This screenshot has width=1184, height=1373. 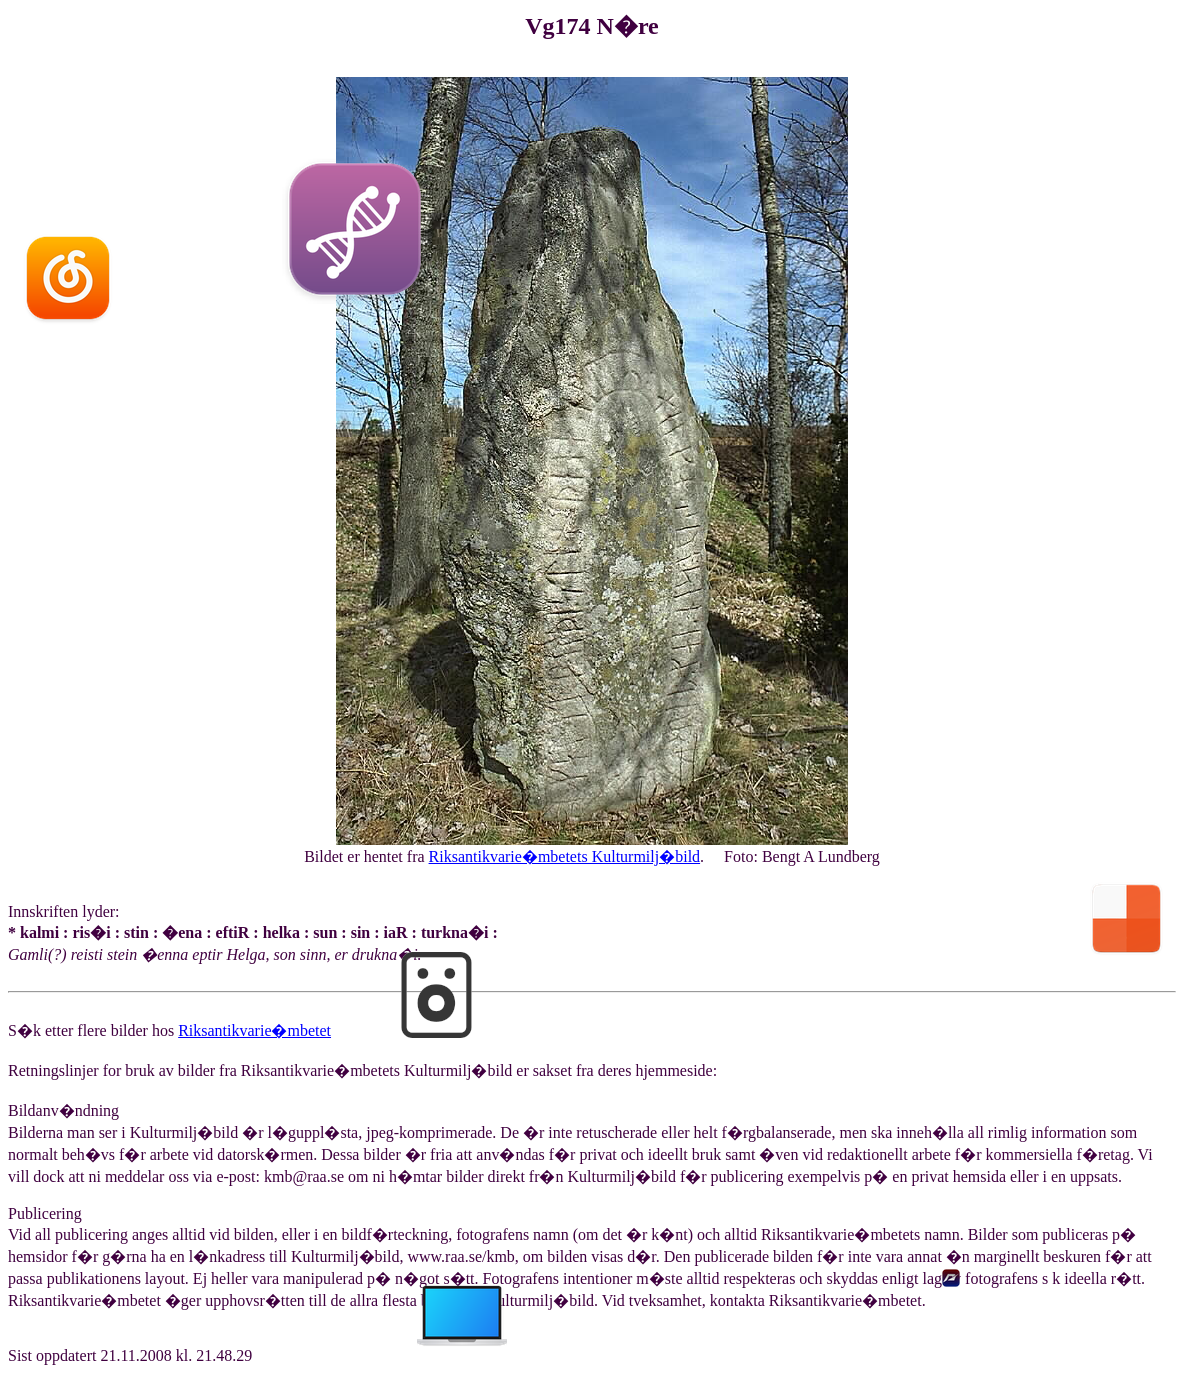 I want to click on laptop or portable computer device, so click(x=462, y=1314).